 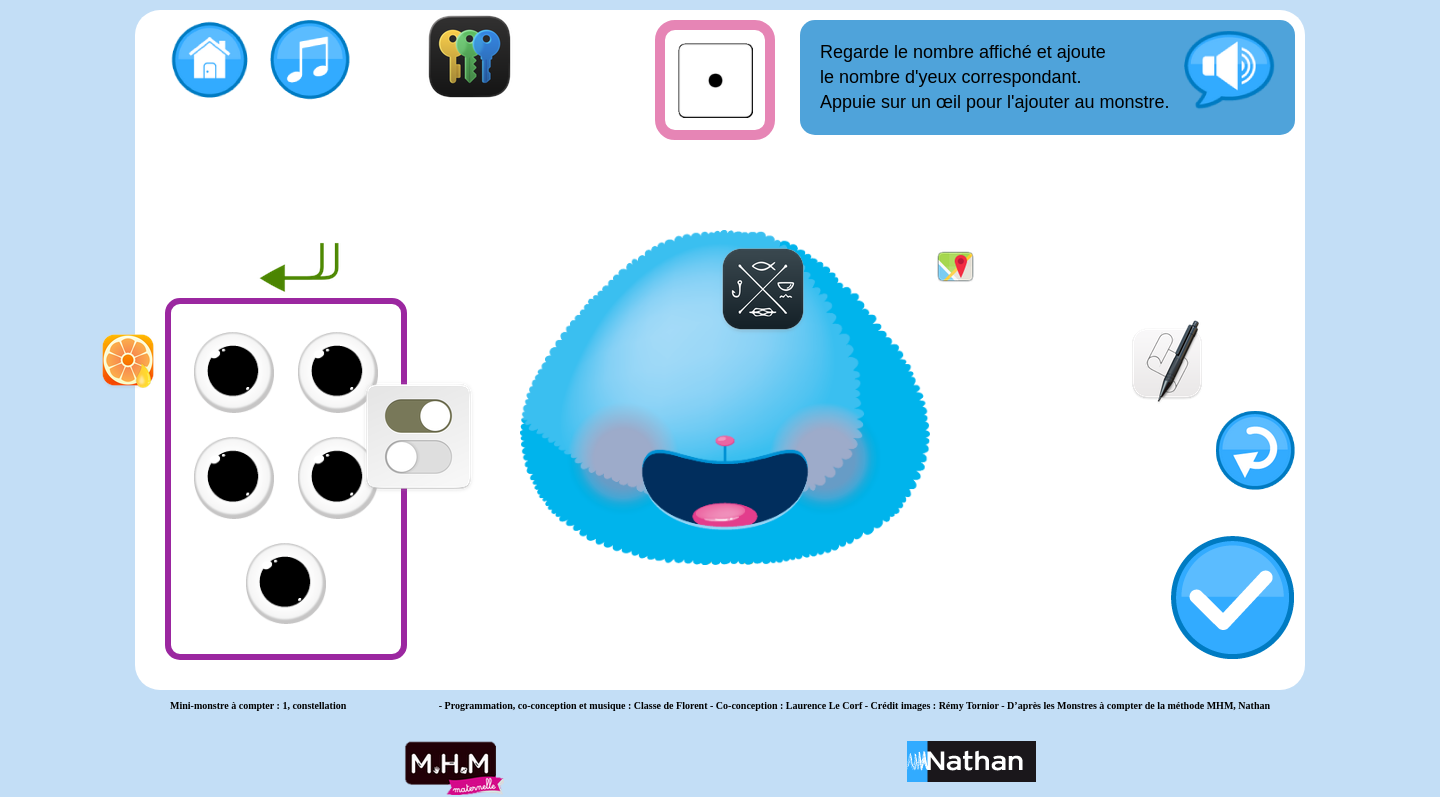 I want to click on reply to all recipients of an email, so click(x=298, y=267).